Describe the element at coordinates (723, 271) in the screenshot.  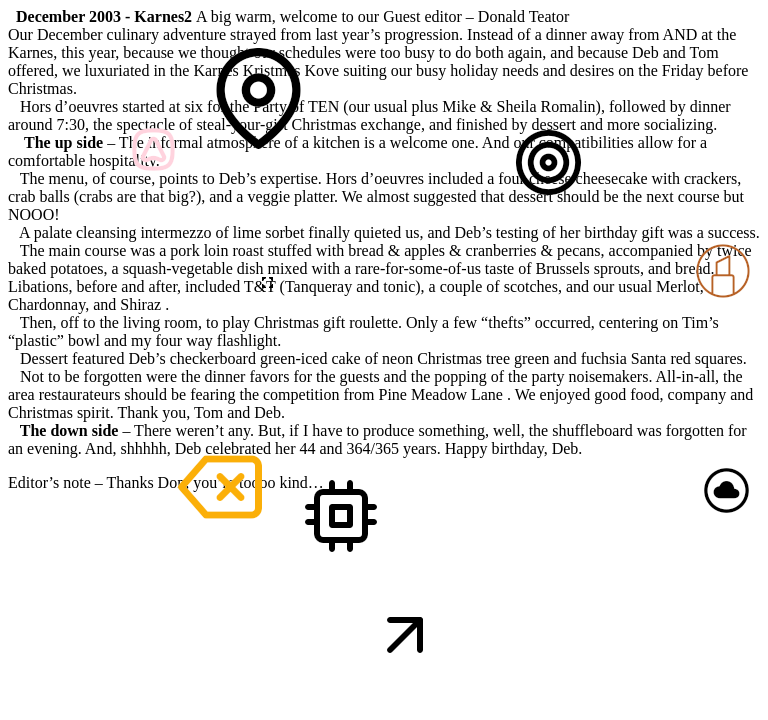
I see `highlight or mark selected text` at that location.